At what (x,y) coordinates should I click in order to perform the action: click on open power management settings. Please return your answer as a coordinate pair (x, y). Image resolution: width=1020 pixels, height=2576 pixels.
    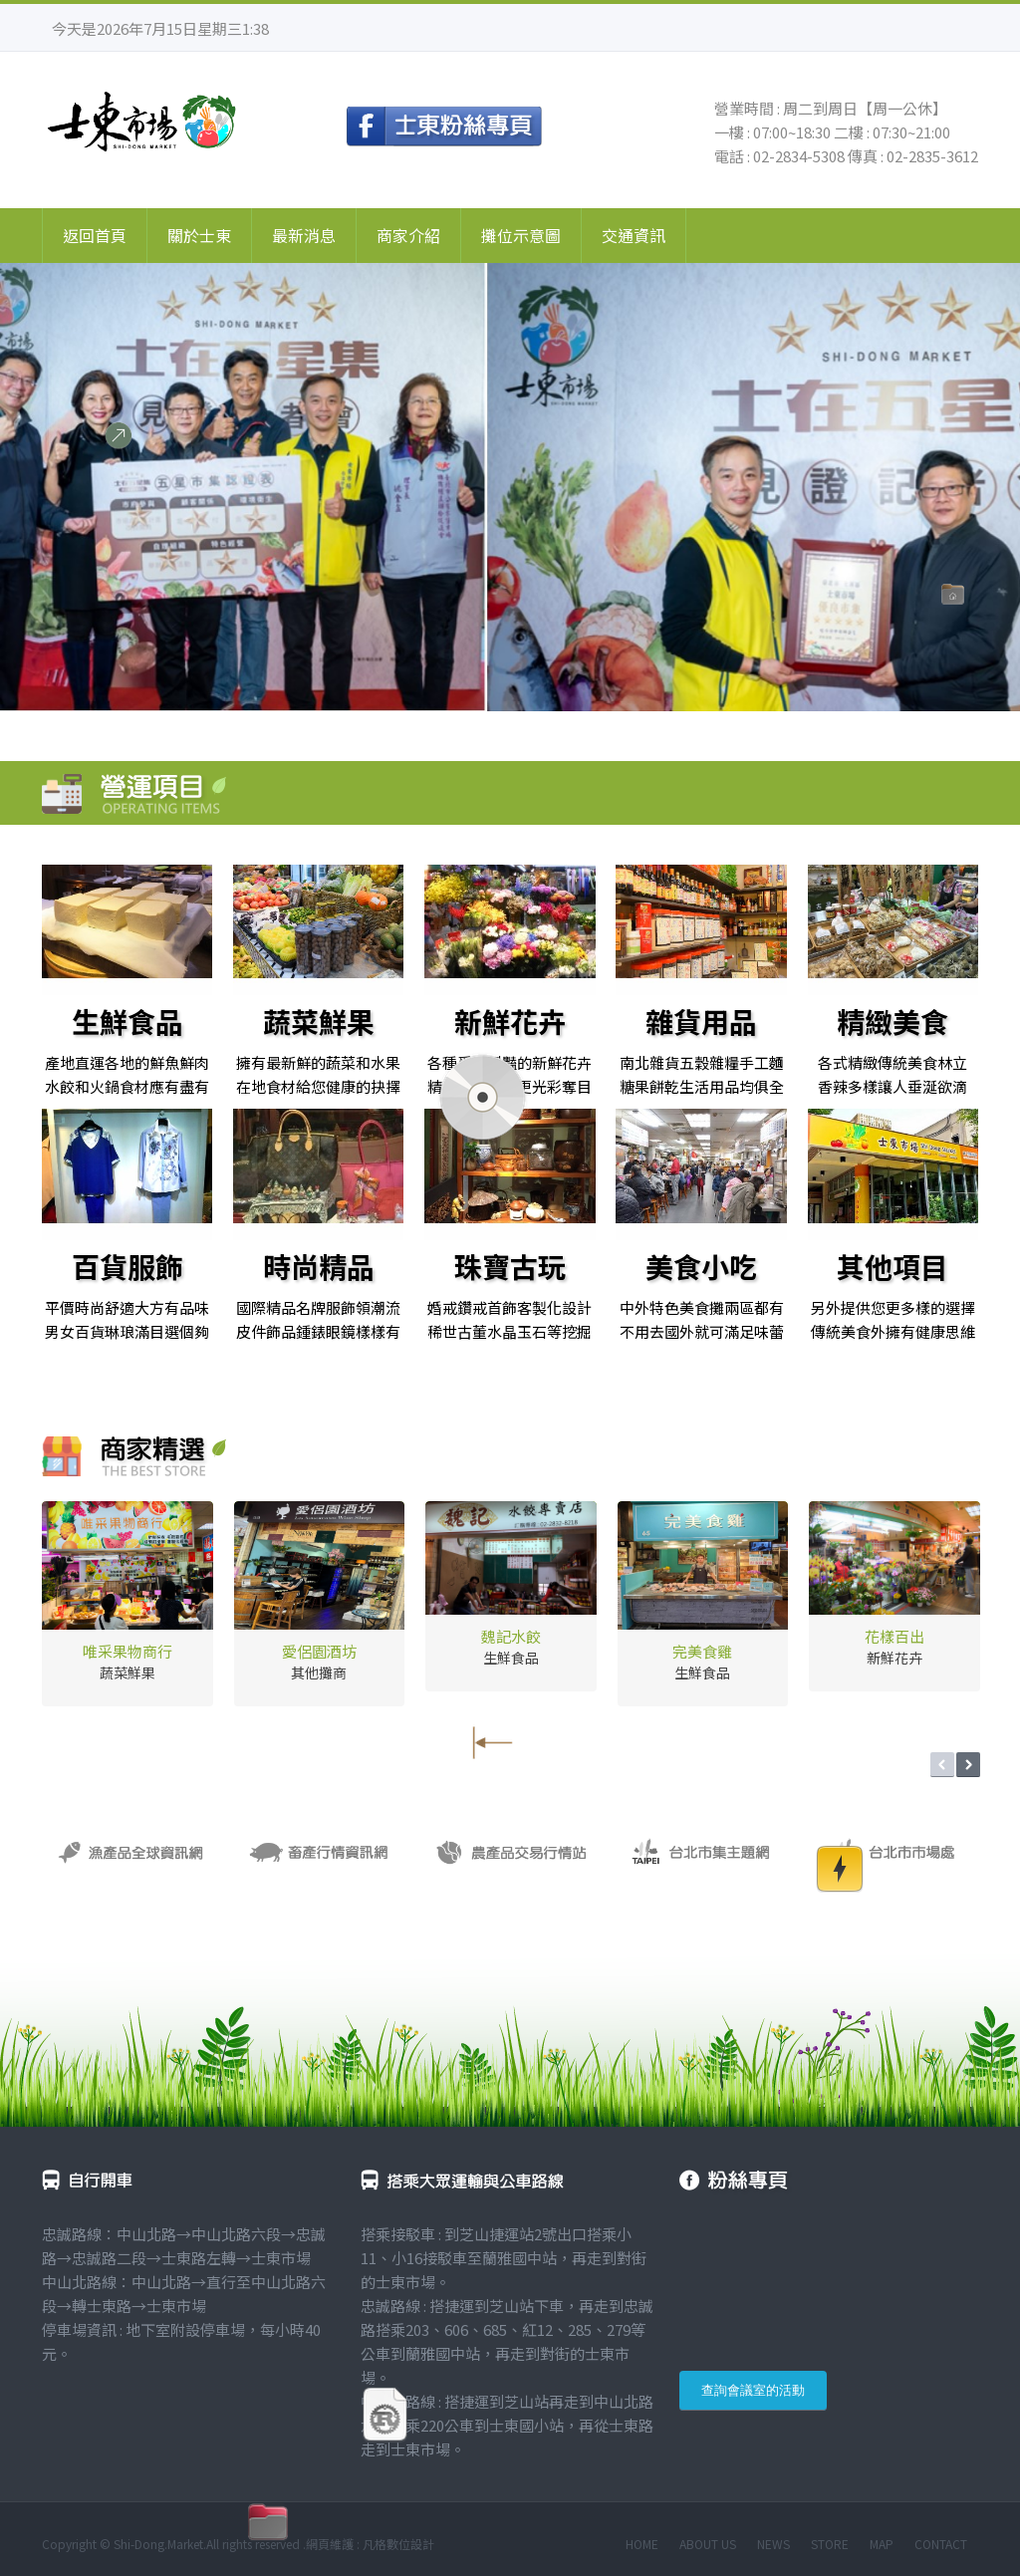
    Looking at the image, I should click on (840, 1869).